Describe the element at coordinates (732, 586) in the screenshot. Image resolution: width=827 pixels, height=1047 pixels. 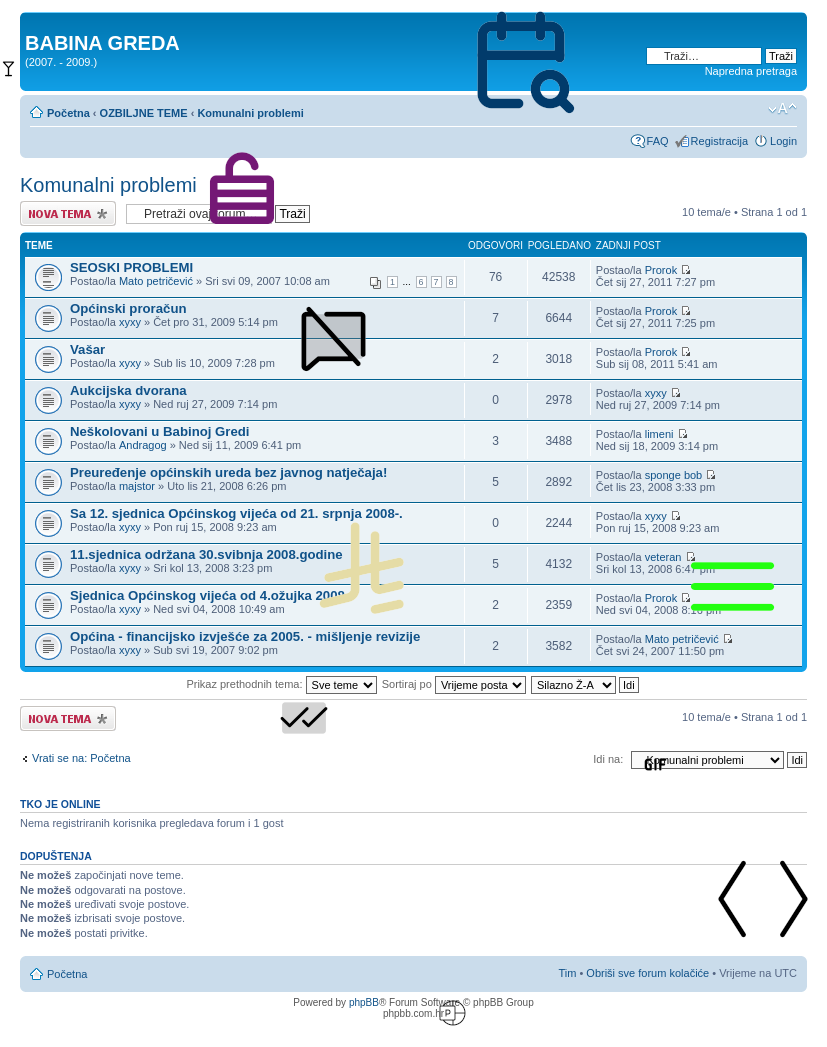
I see `open navigation menu` at that location.